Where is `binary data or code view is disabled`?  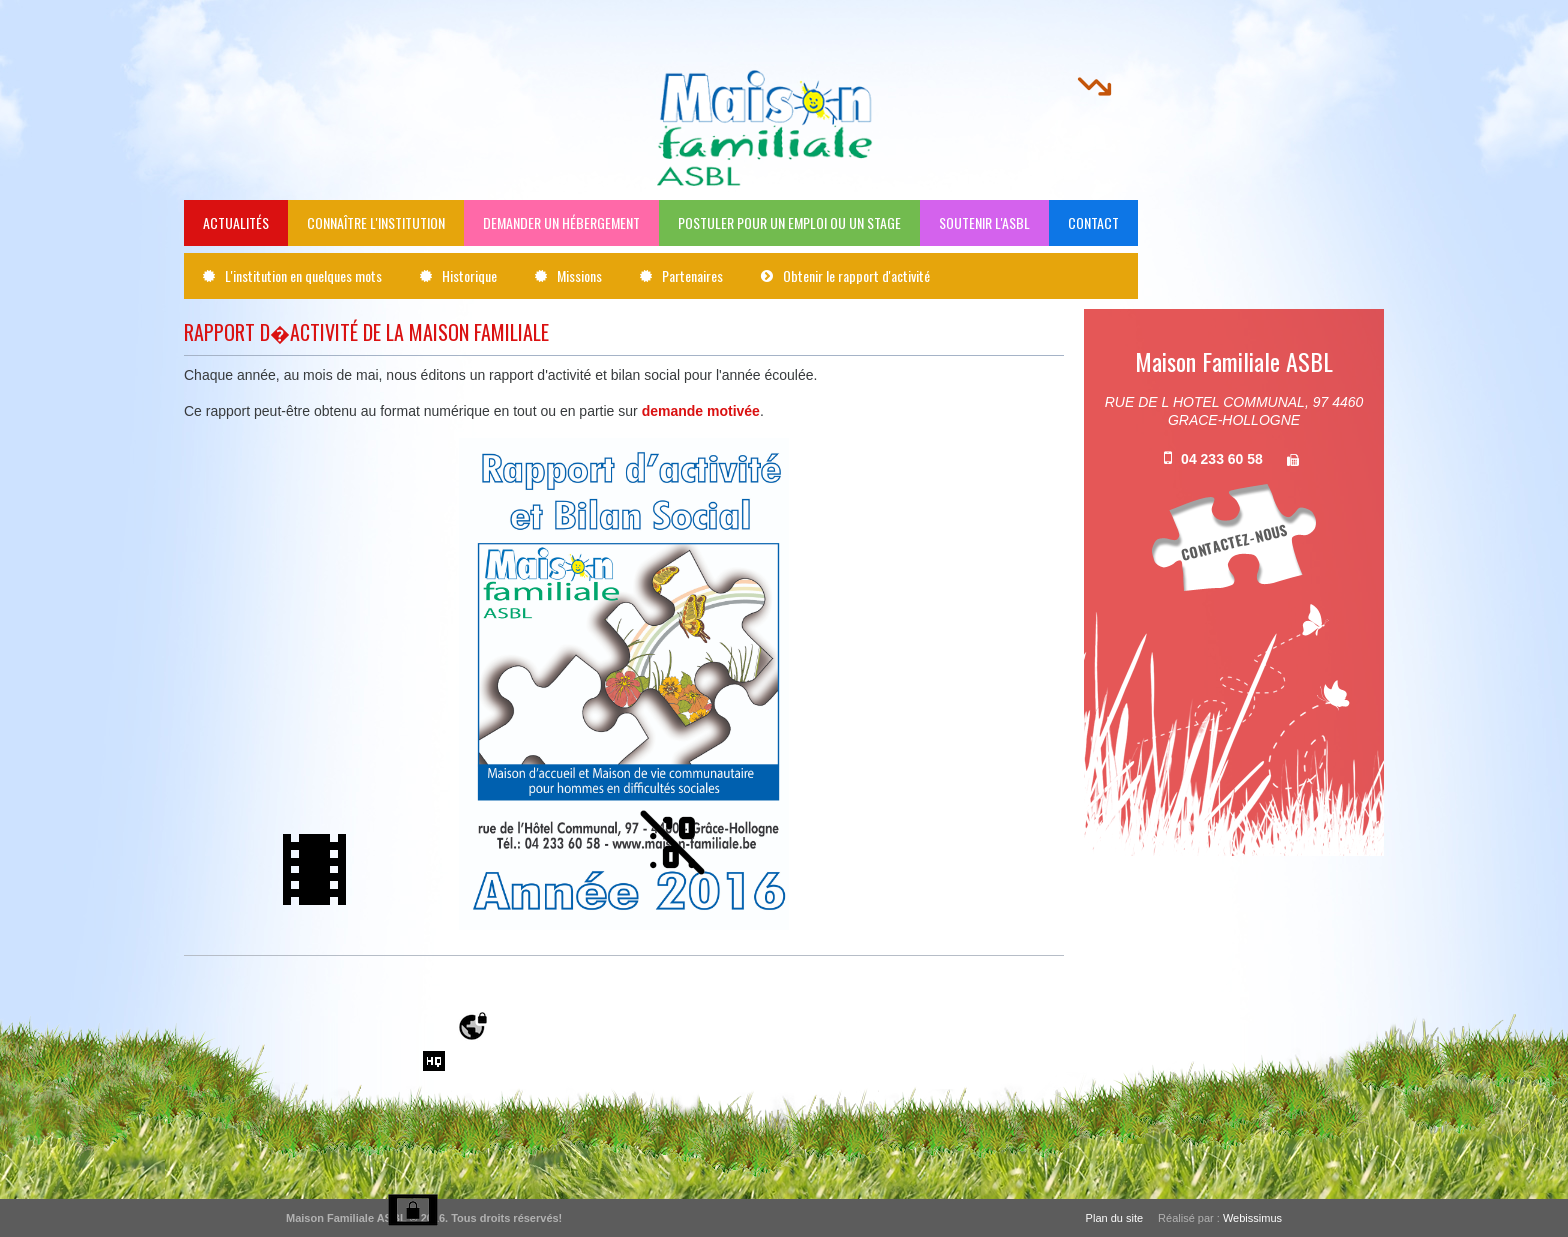 binary data or code view is disabled is located at coordinates (672, 842).